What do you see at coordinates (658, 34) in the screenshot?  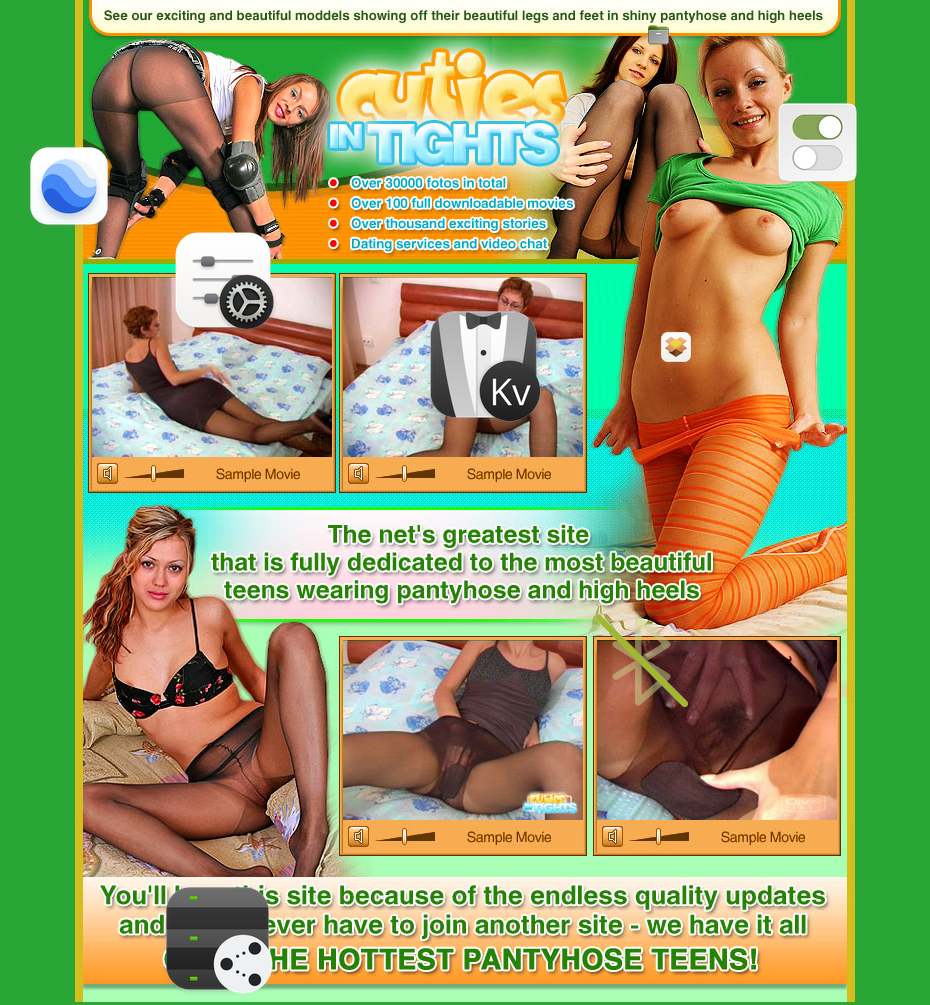 I see `open the file manager application` at bounding box center [658, 34].